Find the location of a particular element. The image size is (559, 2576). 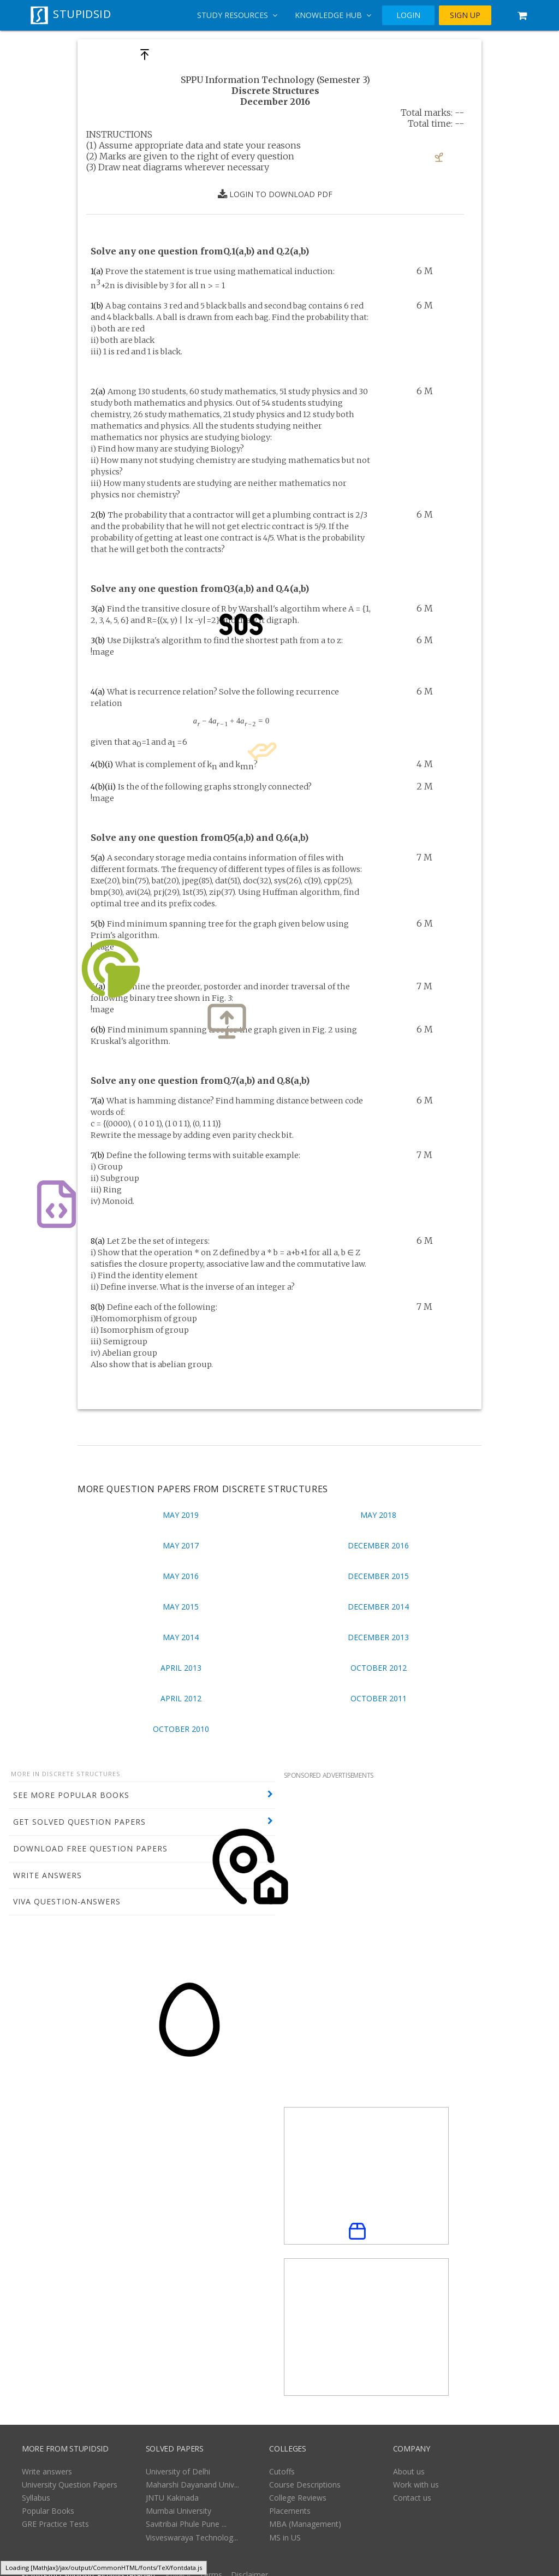

indicates breakfast or food-related content is located at coordinates (189, 2020).